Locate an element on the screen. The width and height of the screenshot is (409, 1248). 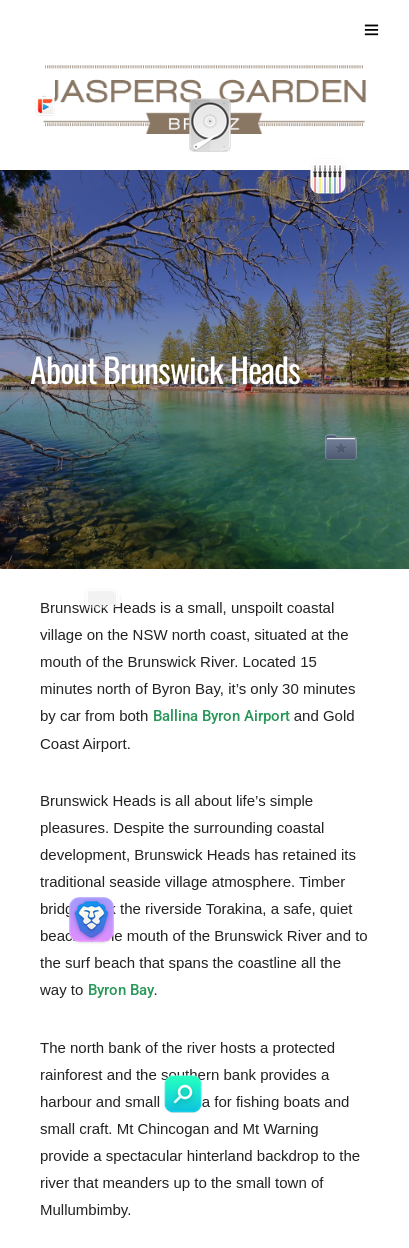
indicates battery is fully charged is located at coordinates (103, 598).